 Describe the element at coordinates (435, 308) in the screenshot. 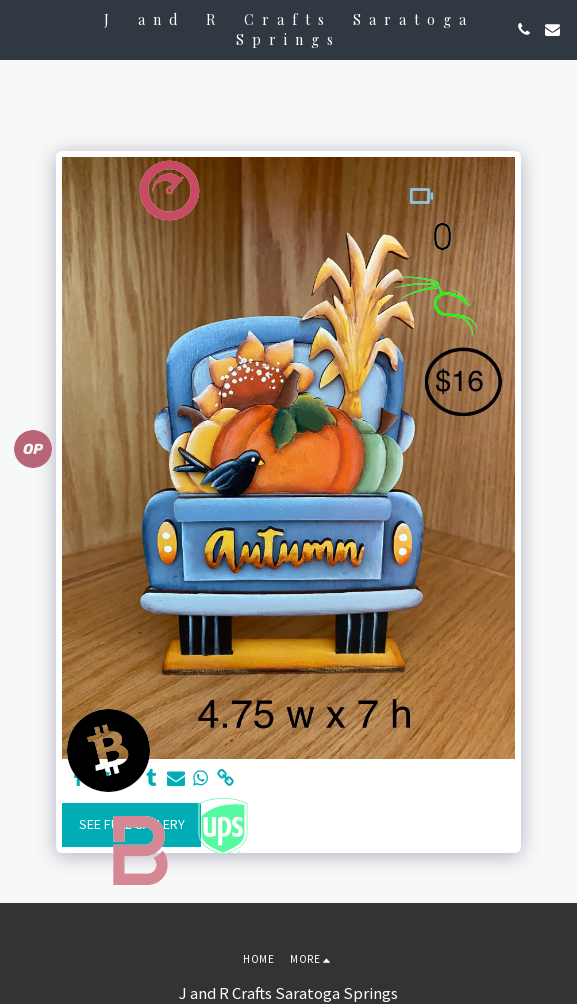

I see `Kali Linux operating system logo` at that location.